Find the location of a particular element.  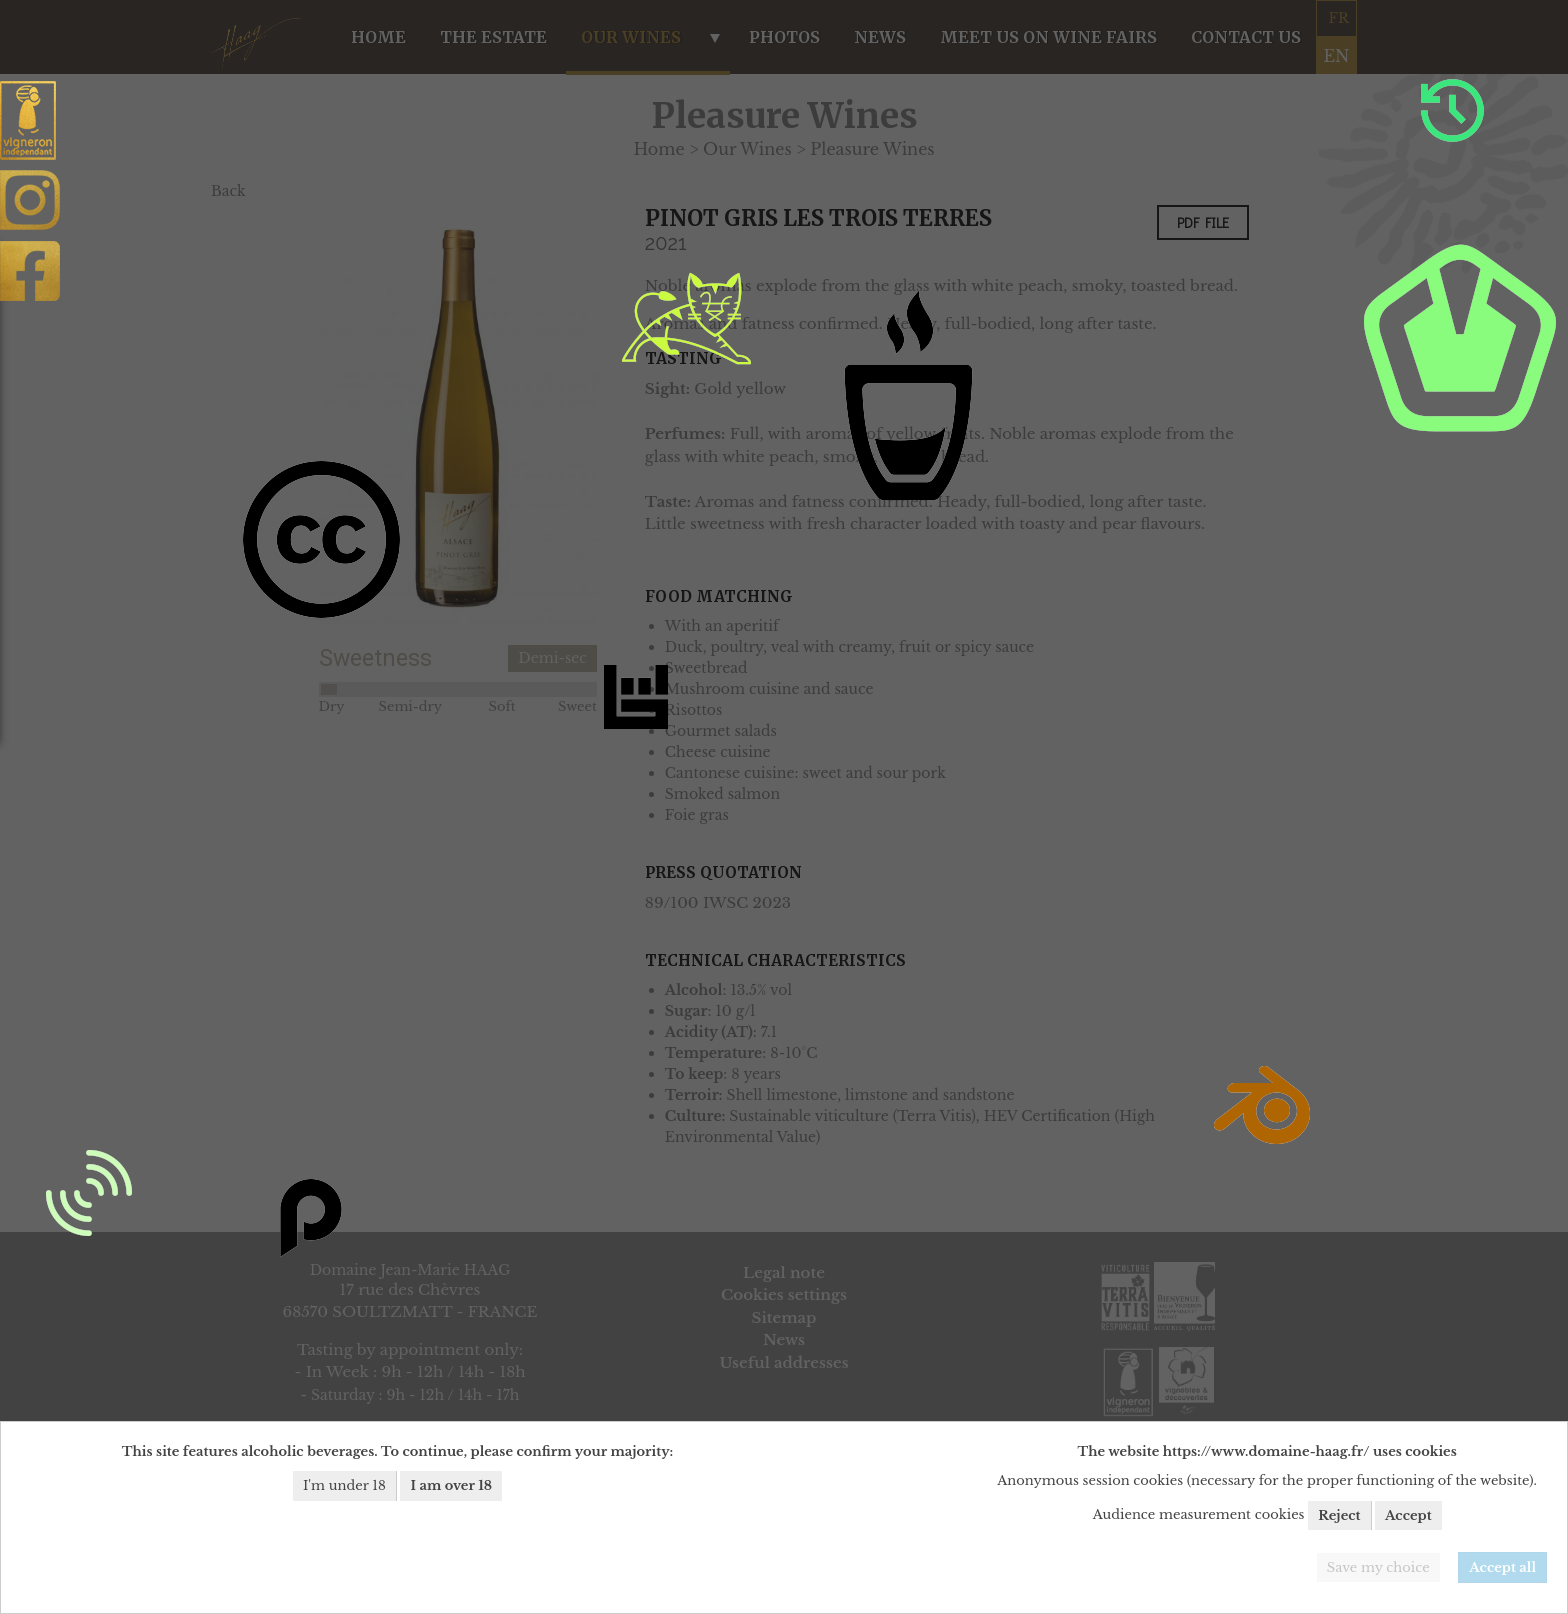

sfml framework or library branding is located at coordinates (1460, 338).